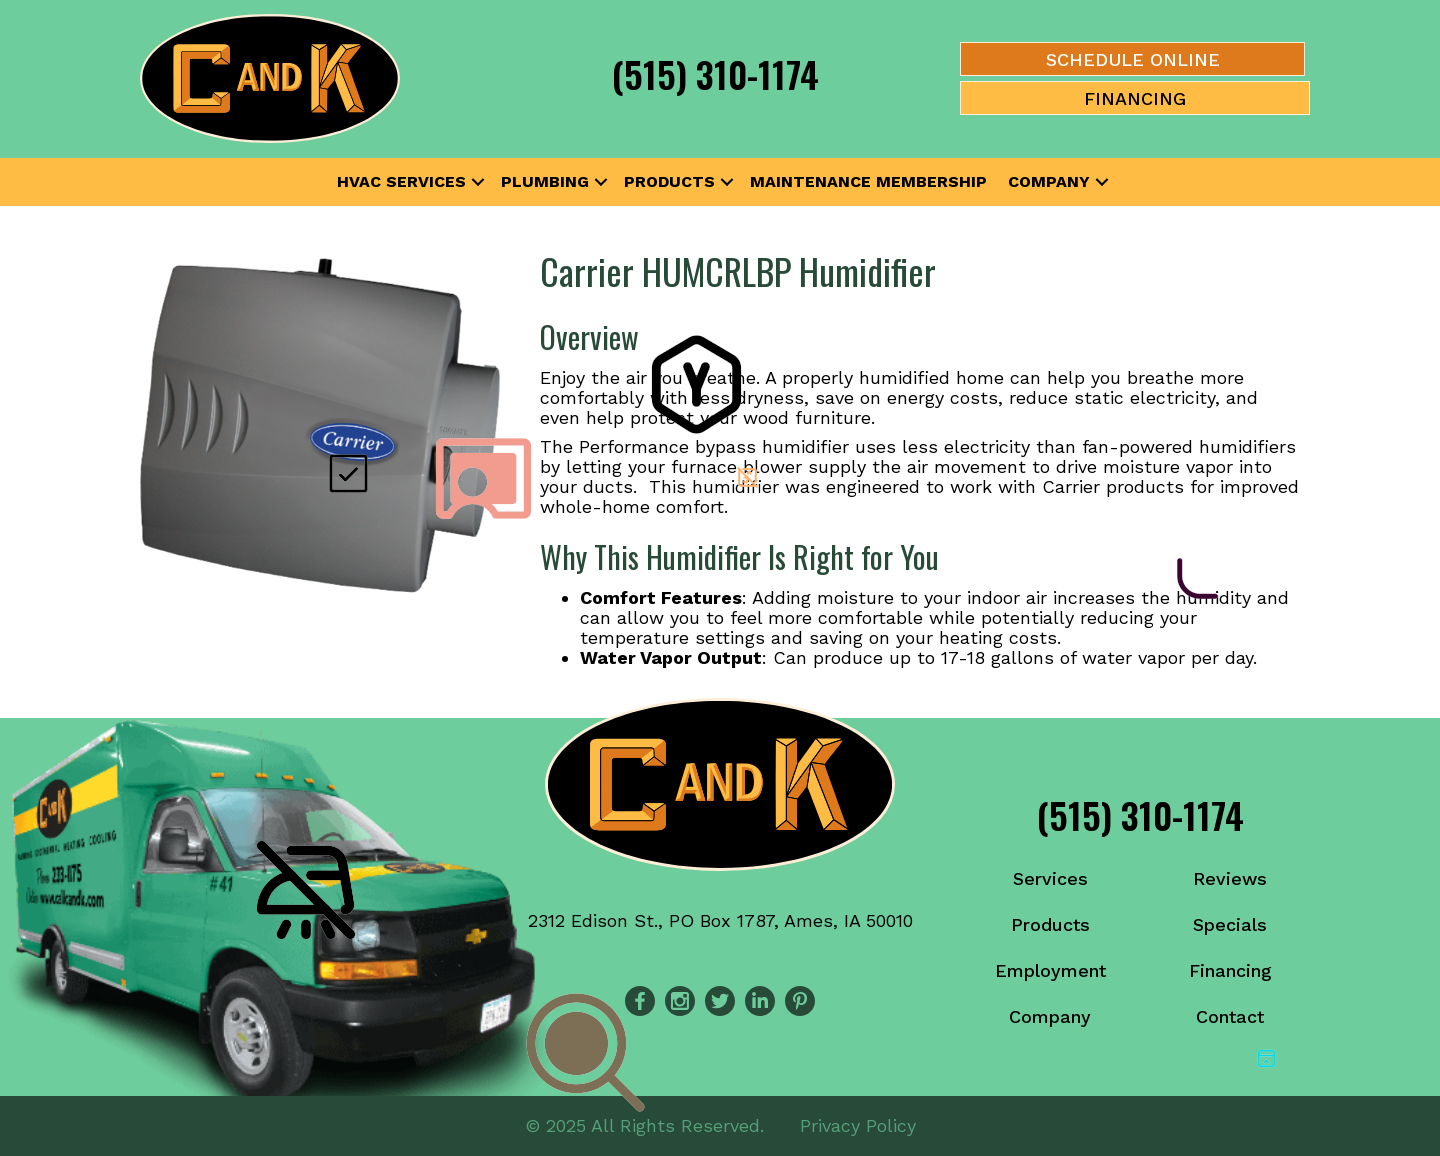 This screenshot has width=1440, height=1156. What do you see at coordinates (306, 890) in the screenshot?
I see `do not use steam while ironing` at bounding box center [306, 890].